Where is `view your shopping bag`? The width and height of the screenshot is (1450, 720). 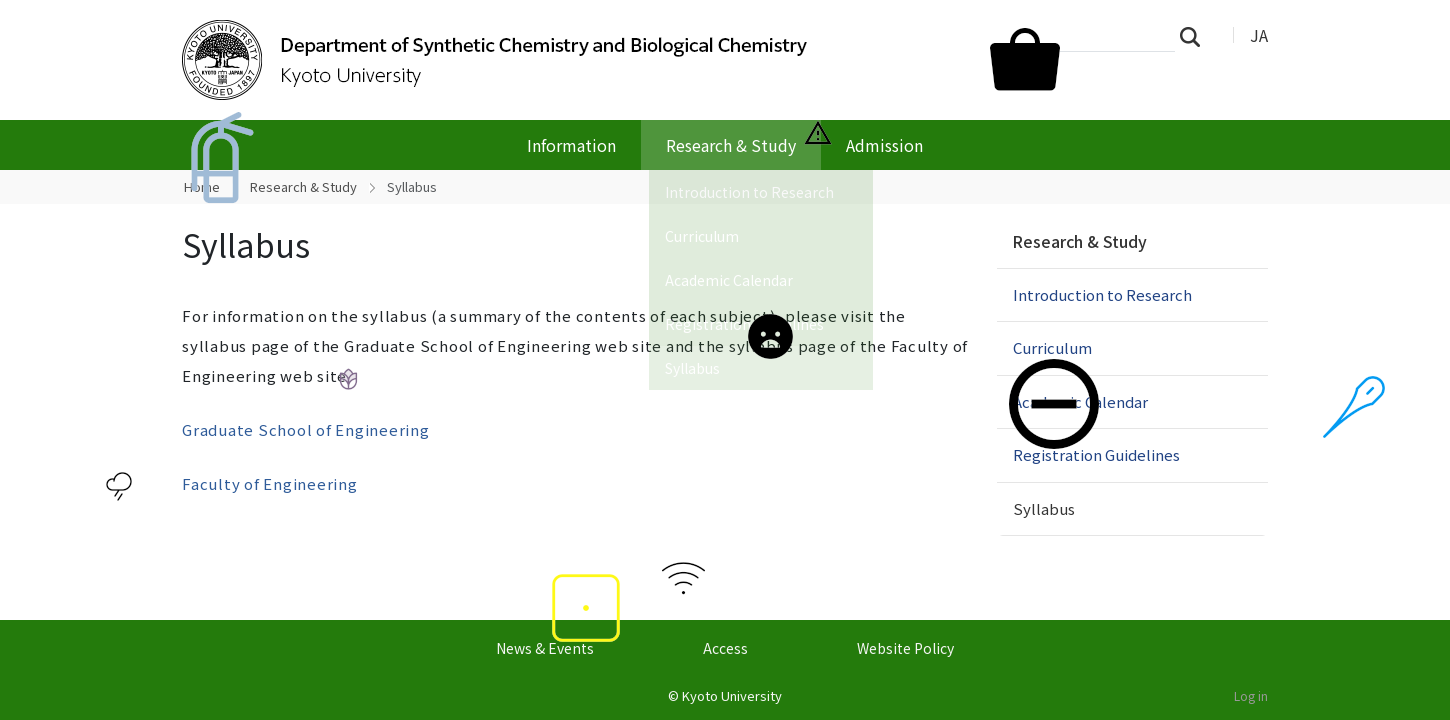
view your shopping bag is located at coordinates (1025, 63).